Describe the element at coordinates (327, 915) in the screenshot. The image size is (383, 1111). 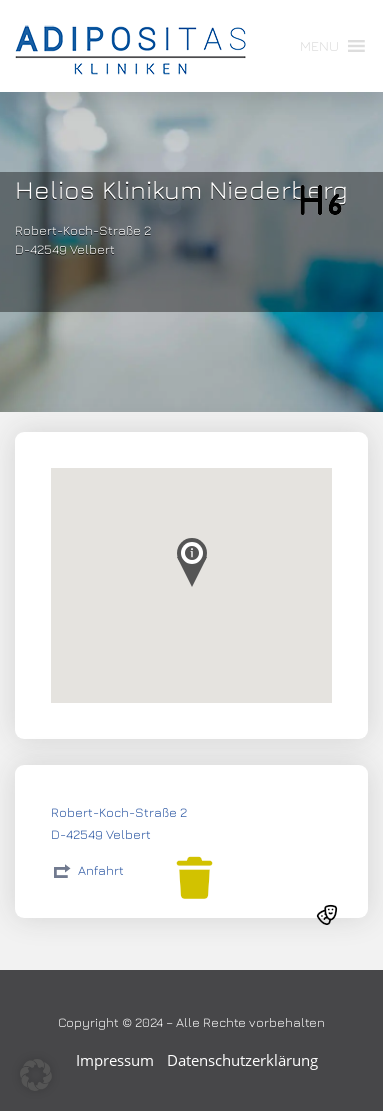
I see `access theater or entertainment content` at that location.